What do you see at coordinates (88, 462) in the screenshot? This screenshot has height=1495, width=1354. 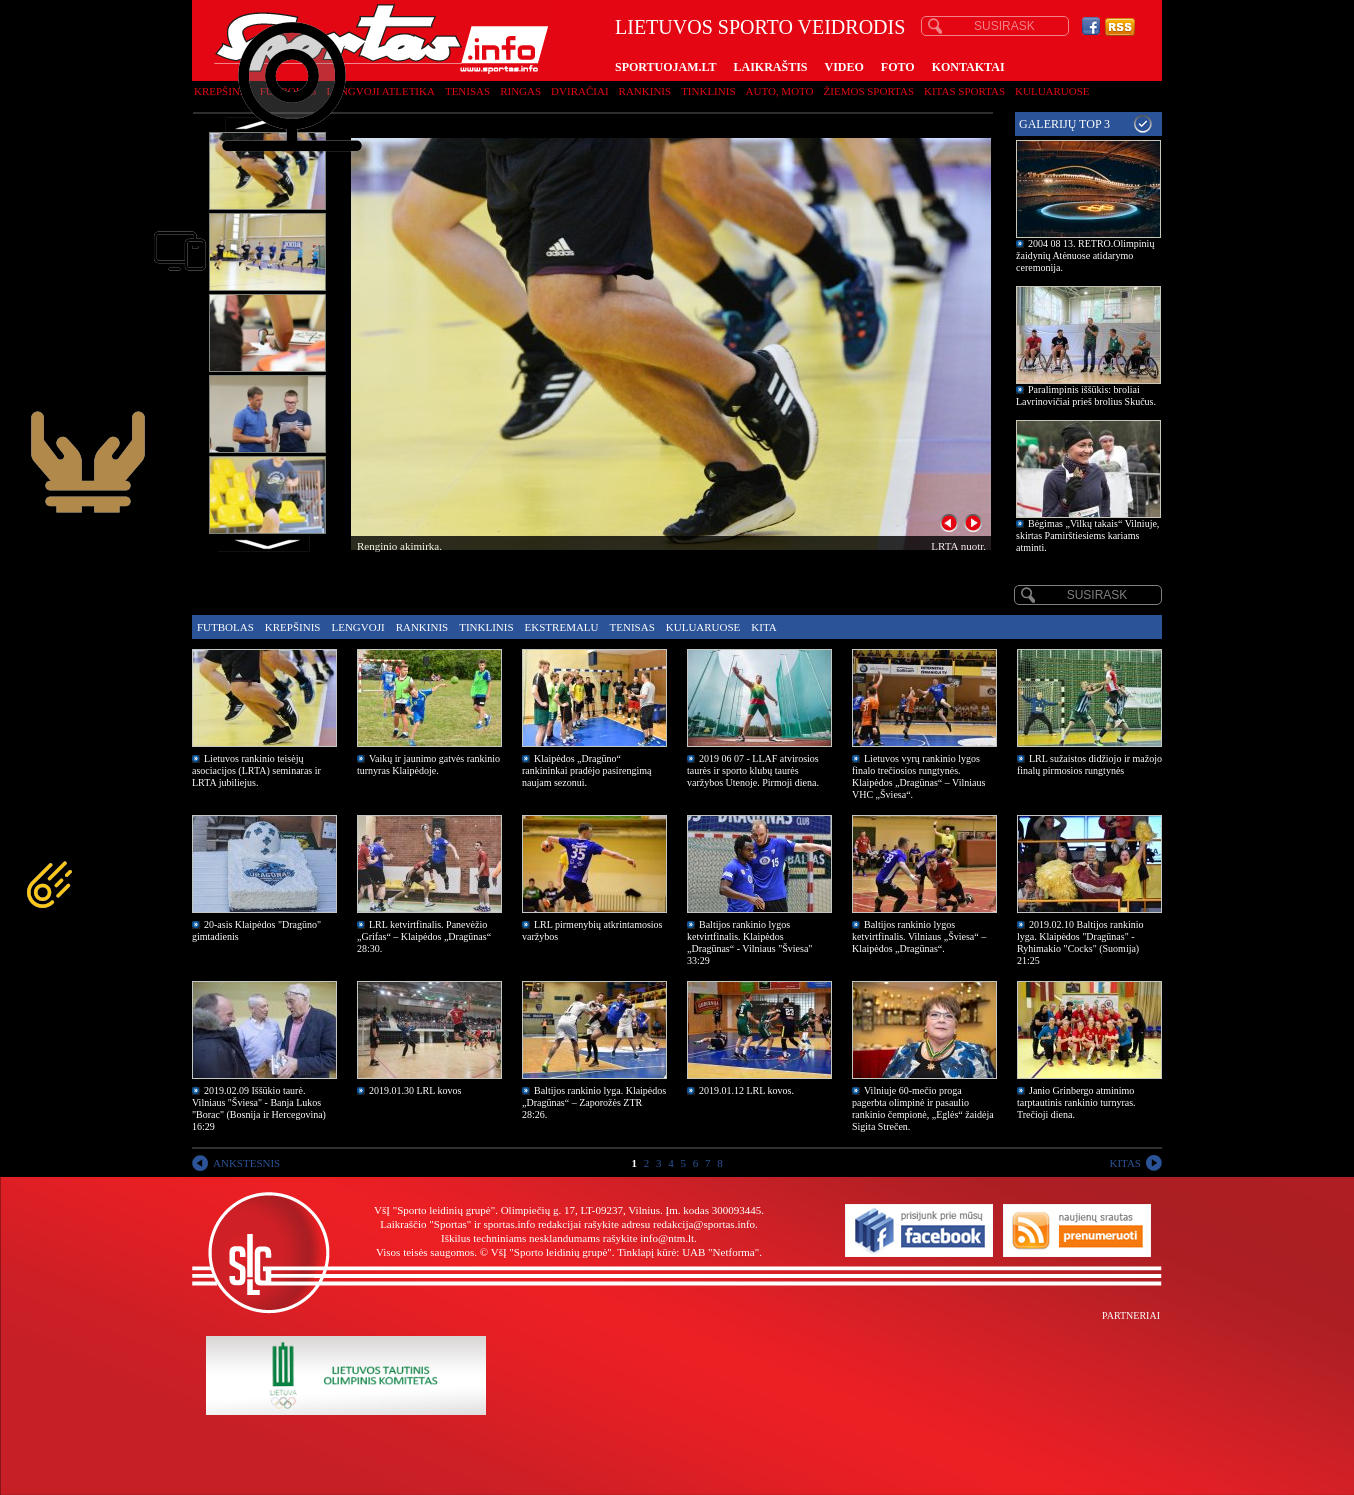 I see `indicates restricted or bound user permissions` at bounding box center [88, 462].